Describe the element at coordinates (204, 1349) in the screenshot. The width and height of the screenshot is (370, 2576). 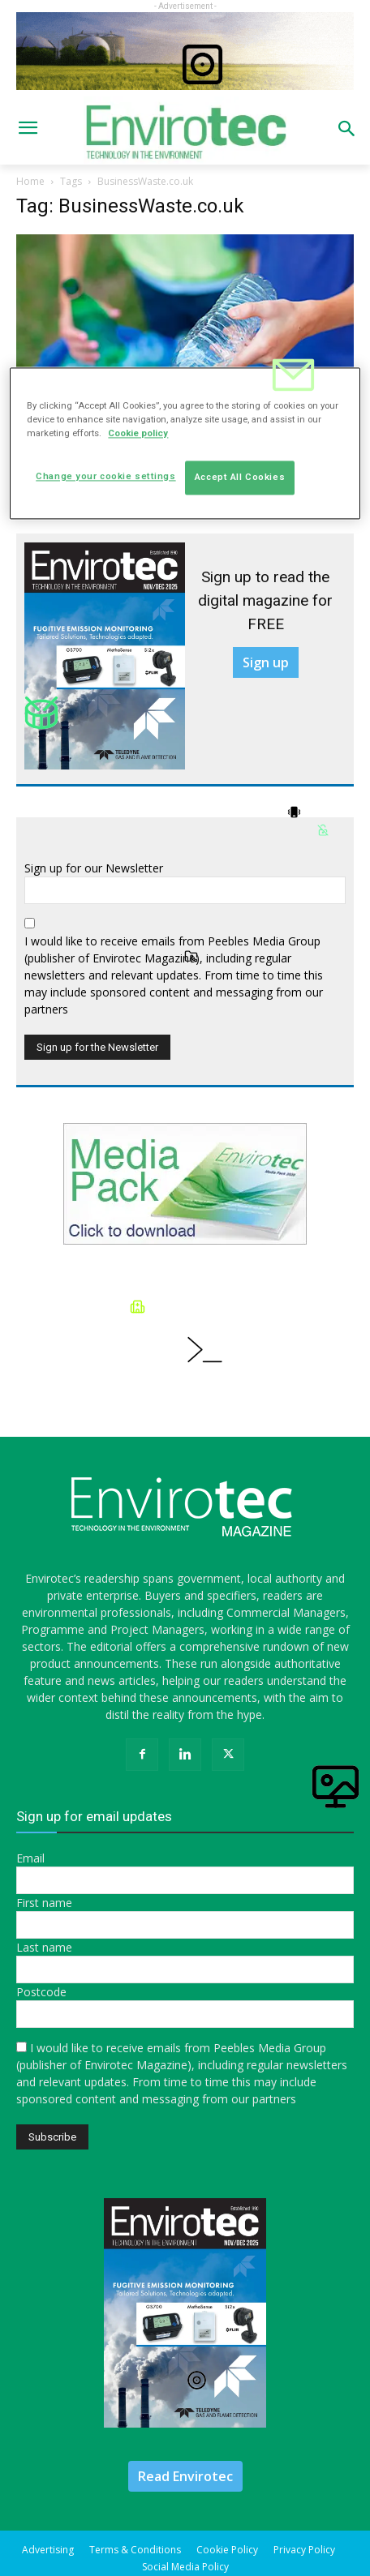
I see `open terminal or command line interface` at that location.